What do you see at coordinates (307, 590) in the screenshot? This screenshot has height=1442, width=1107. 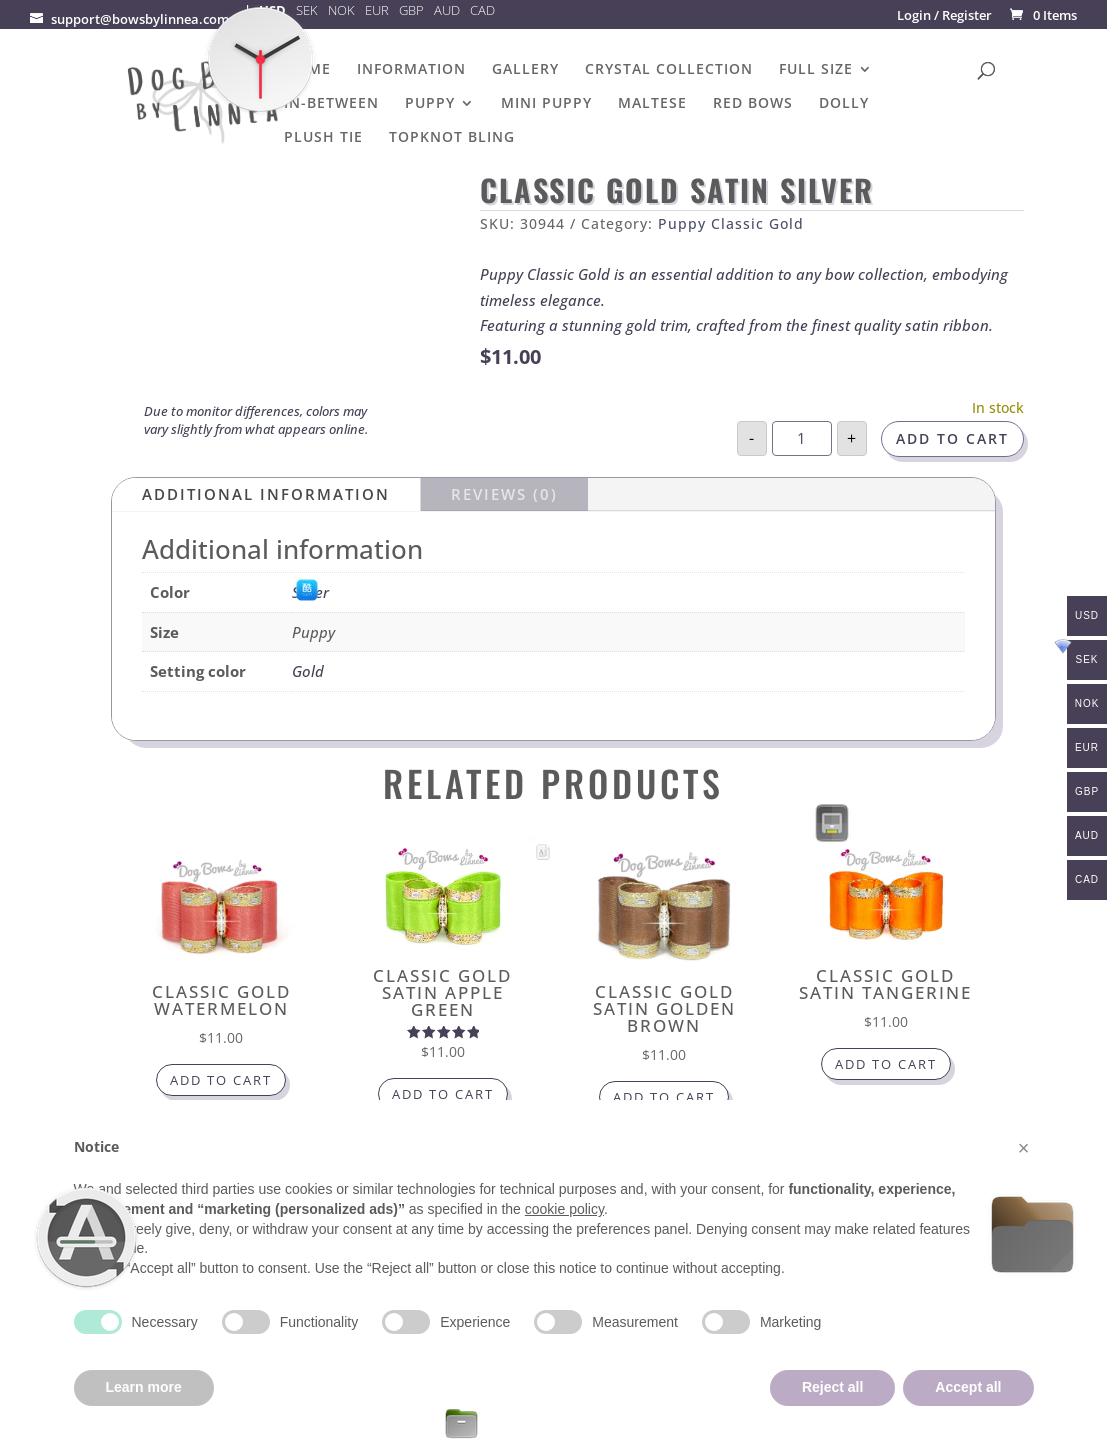 I see `open IBus Chewing input method settings` at bounding box center [307, 590].